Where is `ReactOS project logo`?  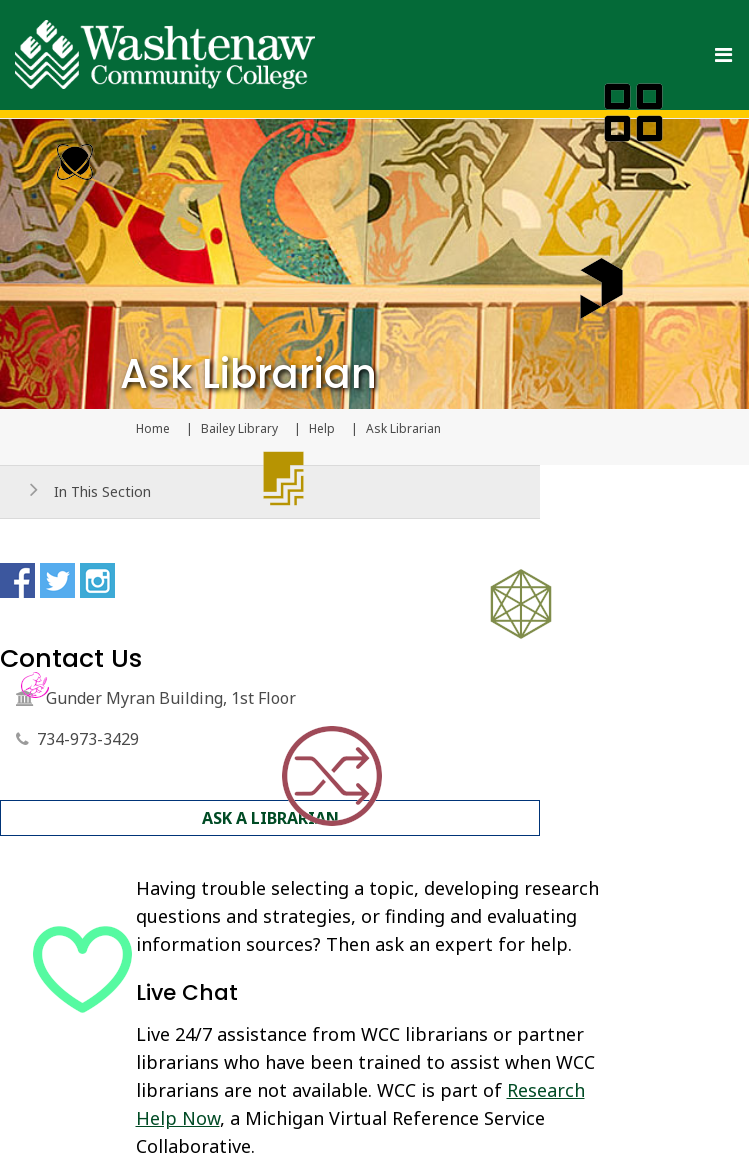 ReactOS project logo is located at coordinates (75, 162).